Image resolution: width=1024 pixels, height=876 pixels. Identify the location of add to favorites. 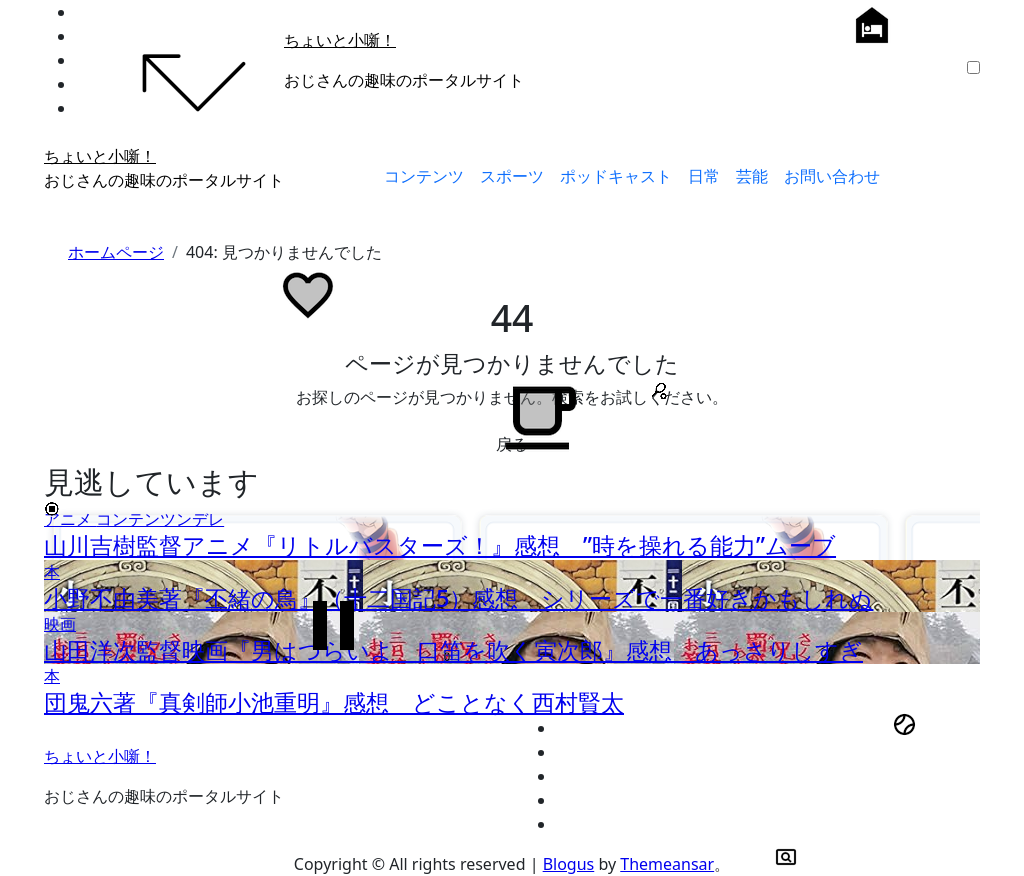
(308, 295).